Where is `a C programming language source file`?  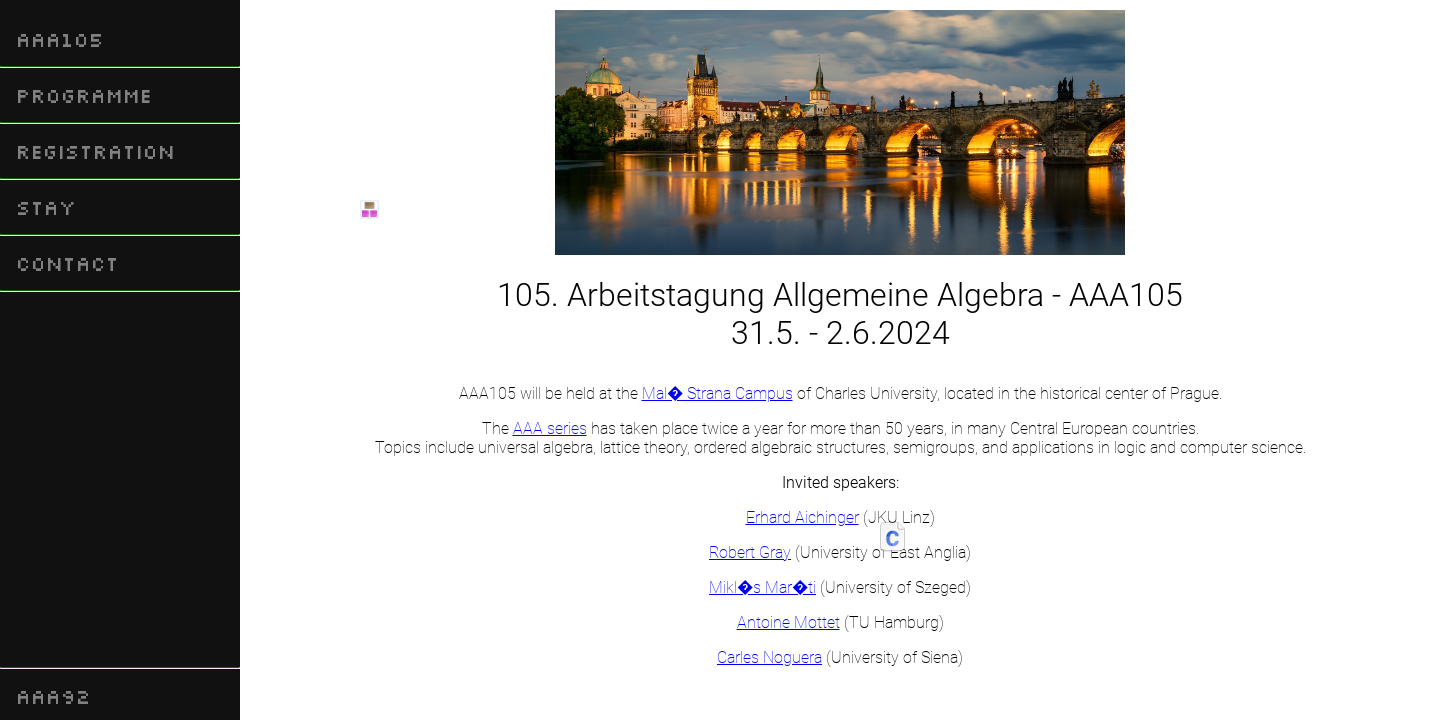 a C programming language source file is located at coordinates (892, 536).